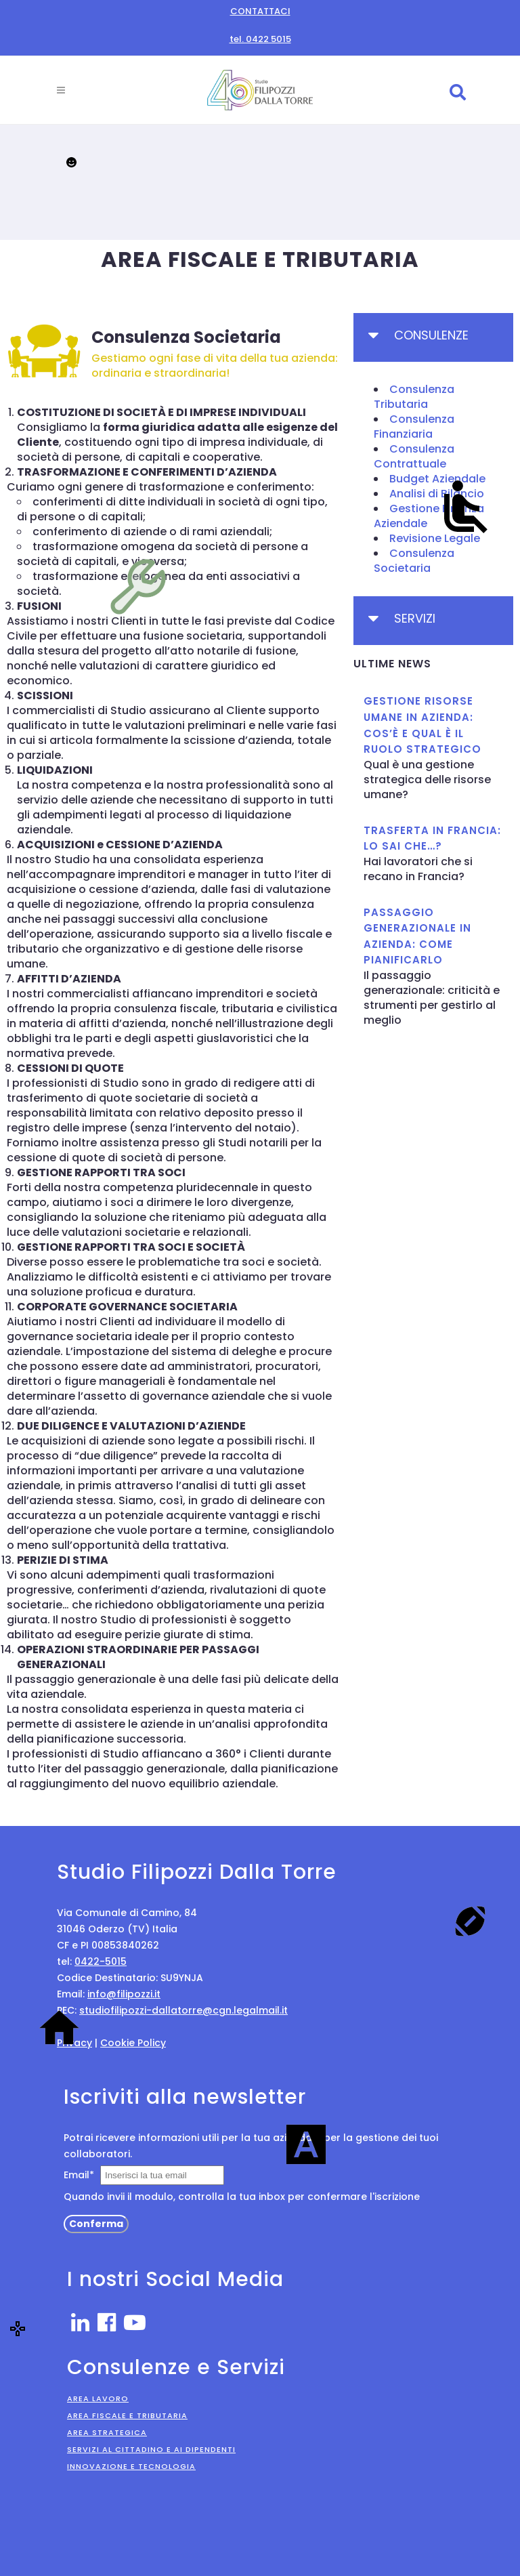  Describe the element at coordinates (466, 507) in the screenshot. I see `indicates standard seat recline position` at that location.